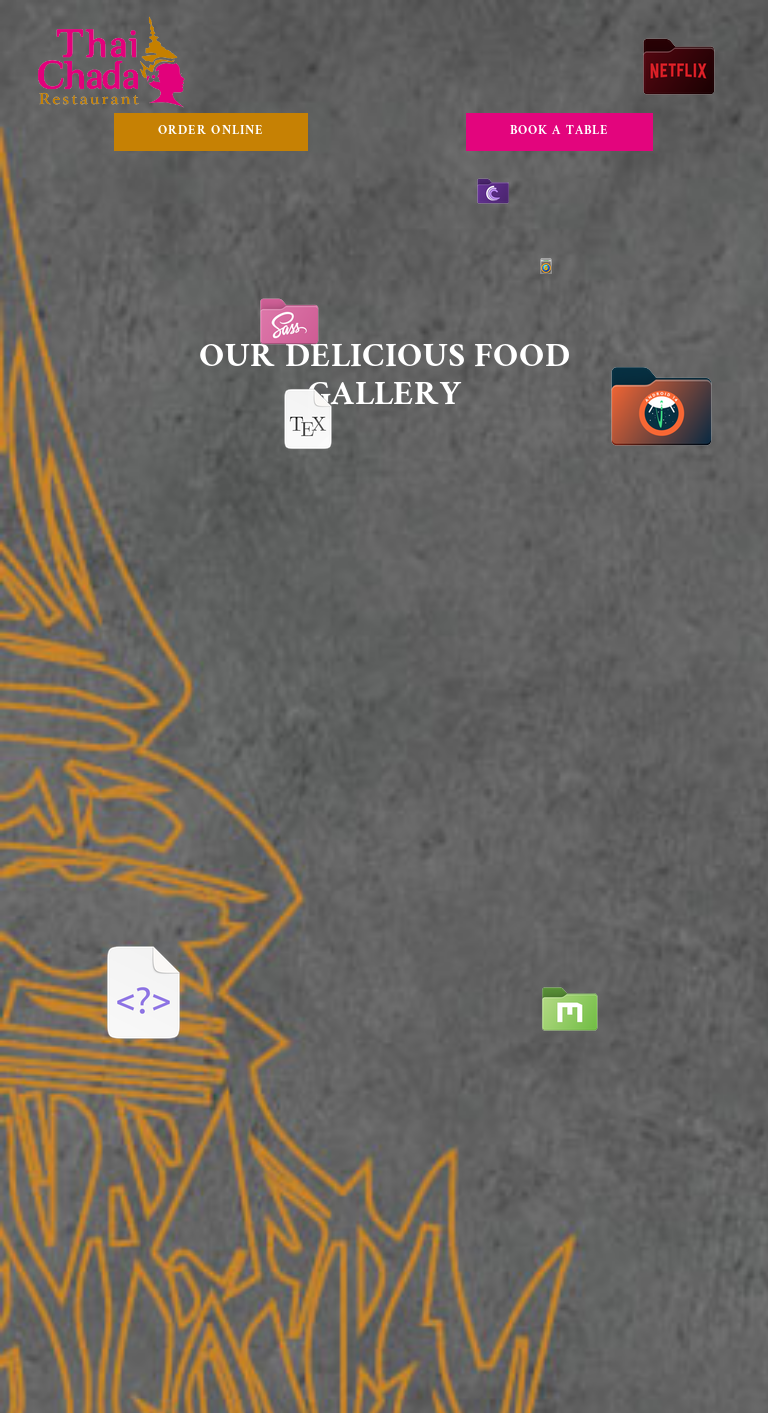  Describe the element at coordinates (308, 419) in the screenshot. I see `a LaTeX or TeX document file` at that location.